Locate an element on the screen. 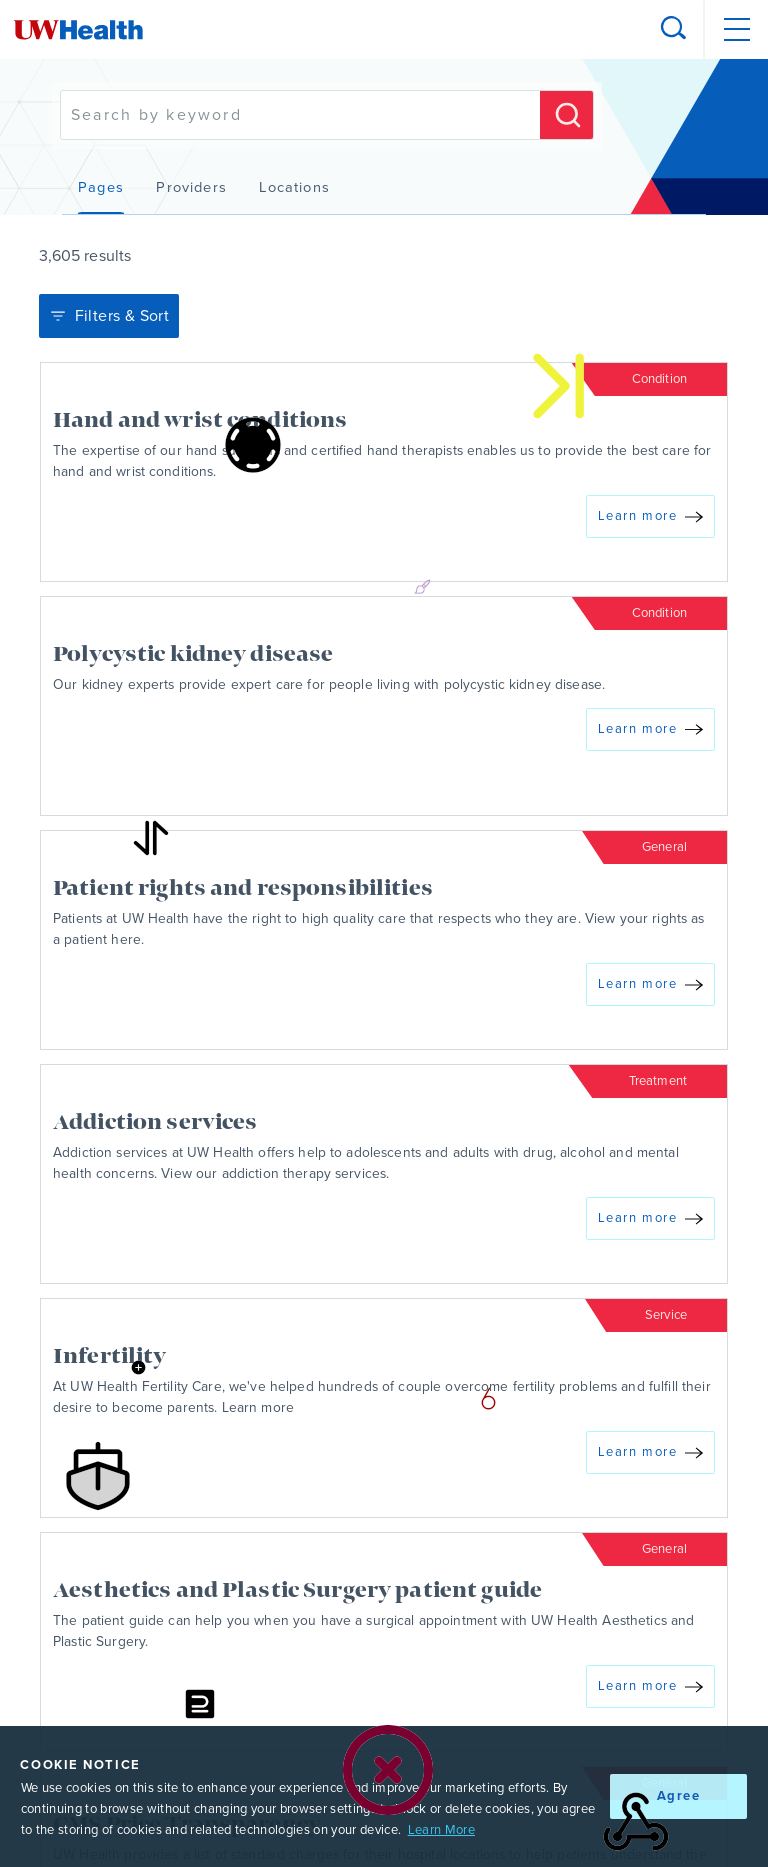 The width and height of the screenshot is (768, 1867). indicates the number six in a list or sequence is located at coordinates (488, 1398).